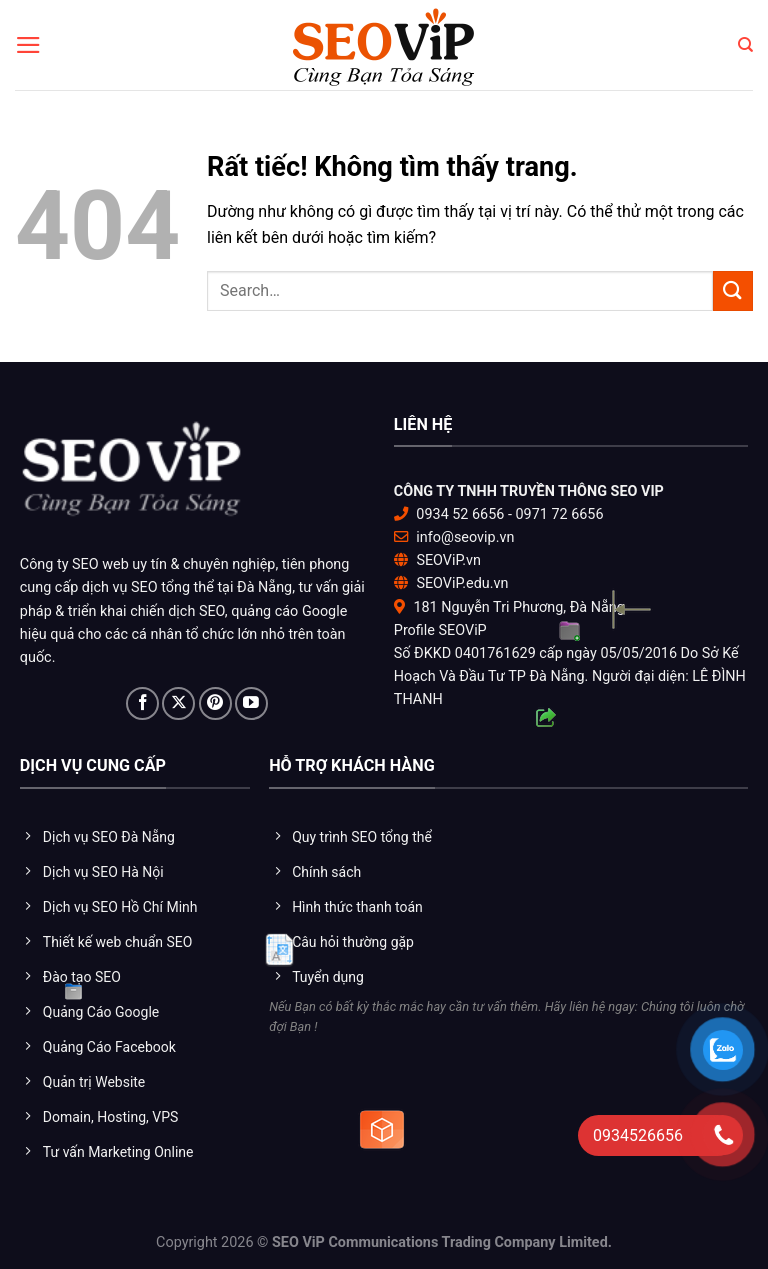 The width and height of the screenshot is (768, 1269). Describe the element at coordinates (569, 630) in the screenshot. I see `create a new folder` at that location.